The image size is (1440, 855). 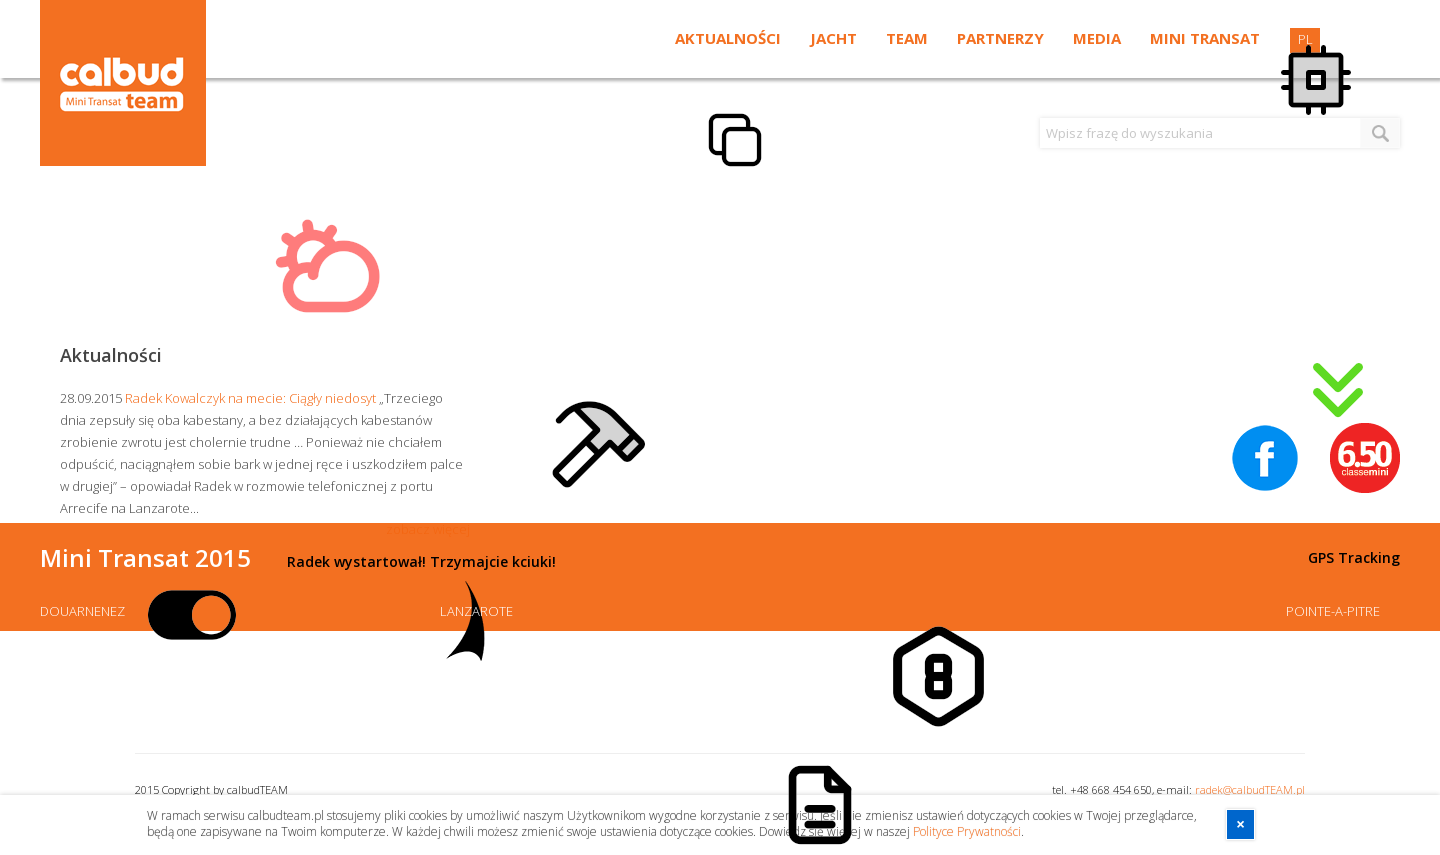 I want to click on toggle a setting on or off, so click(x=192, y=615).